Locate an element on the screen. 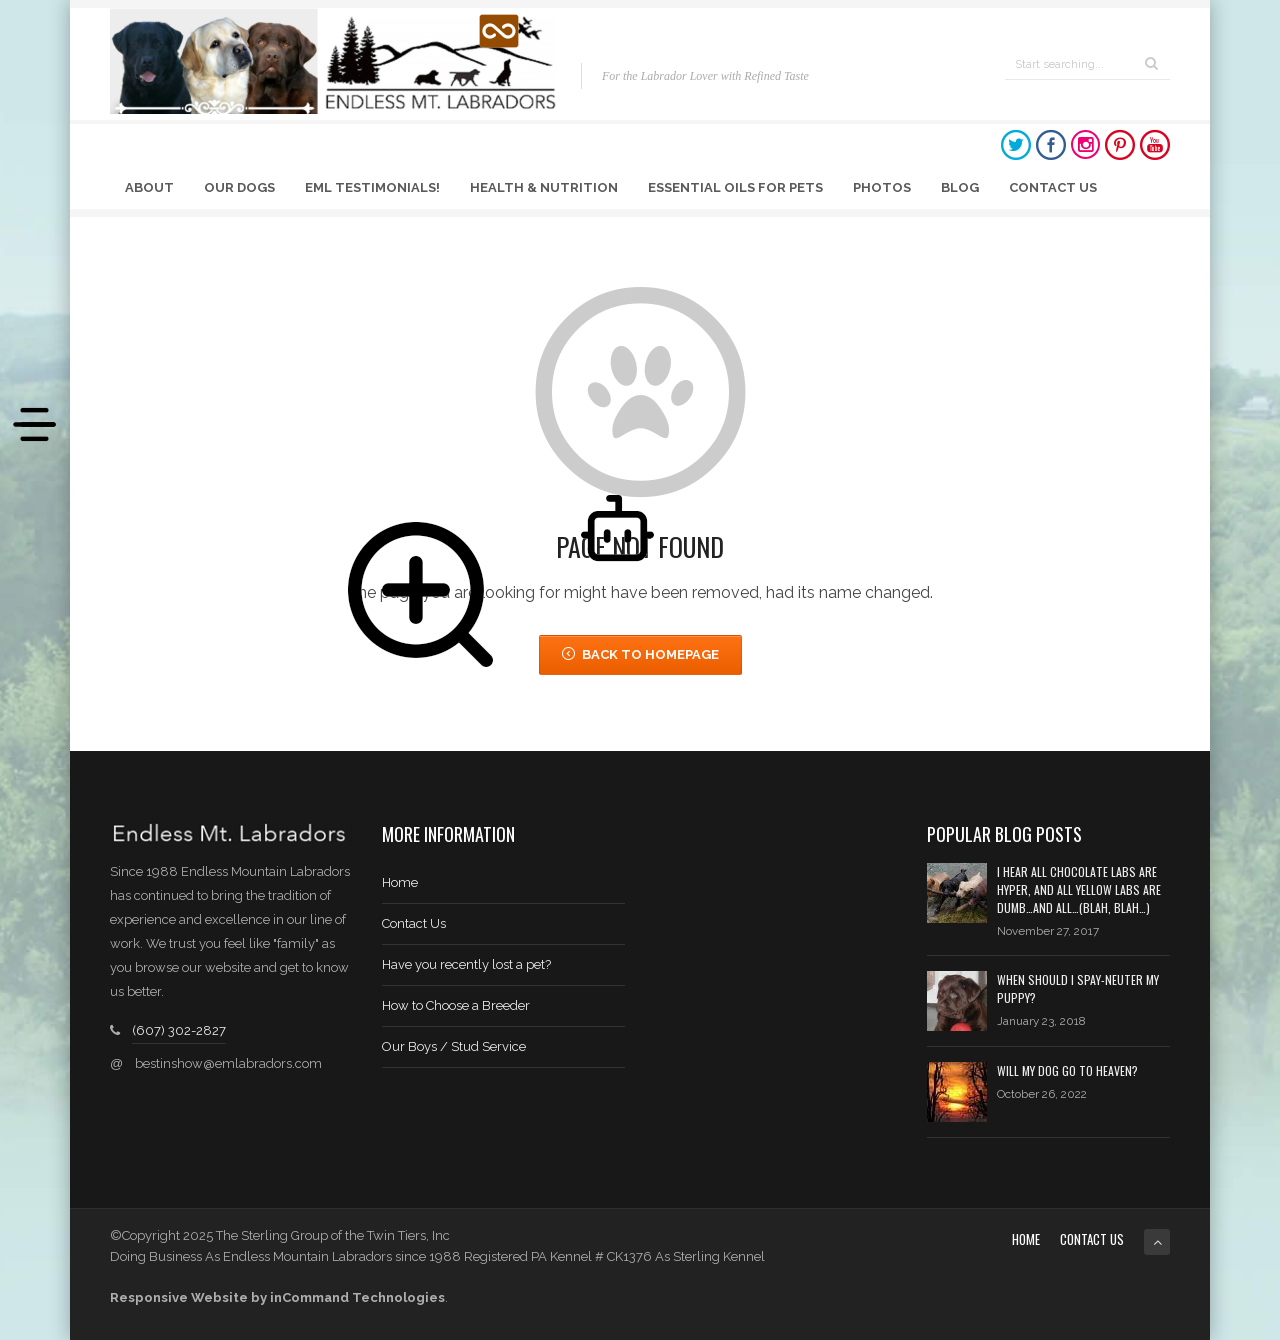 The image size is (1280, 1340). indicates unlimited or infinite capacity is located at coordinates (499, 31).